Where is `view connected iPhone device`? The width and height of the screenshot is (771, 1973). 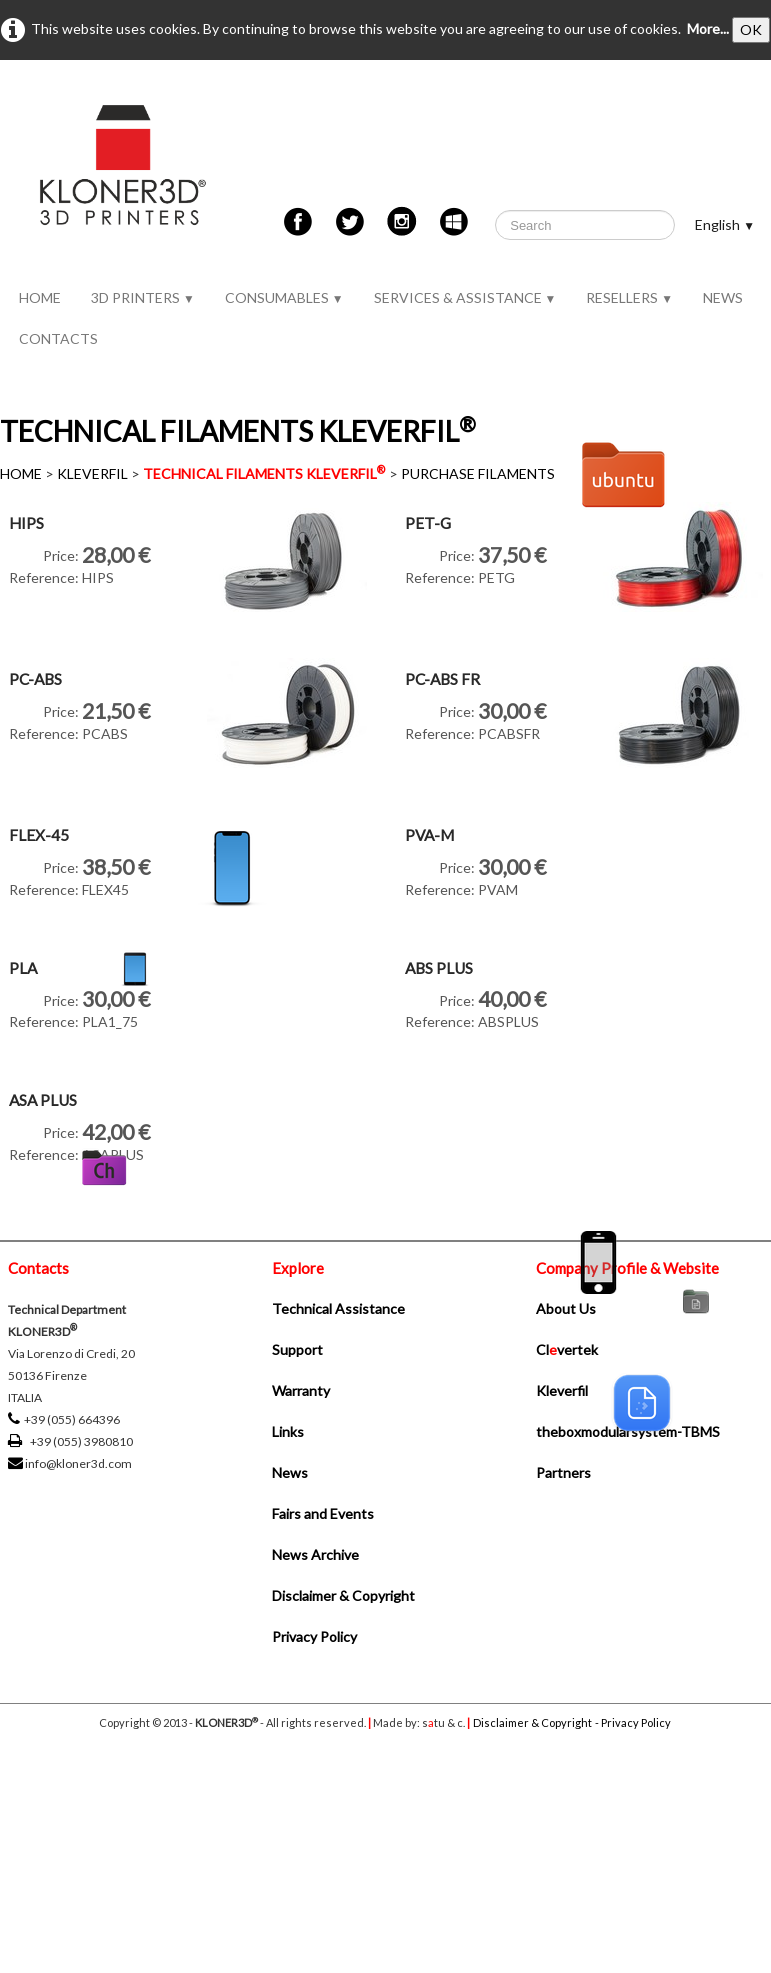
view connected iPhone device is located at coordinates (598, 1262).